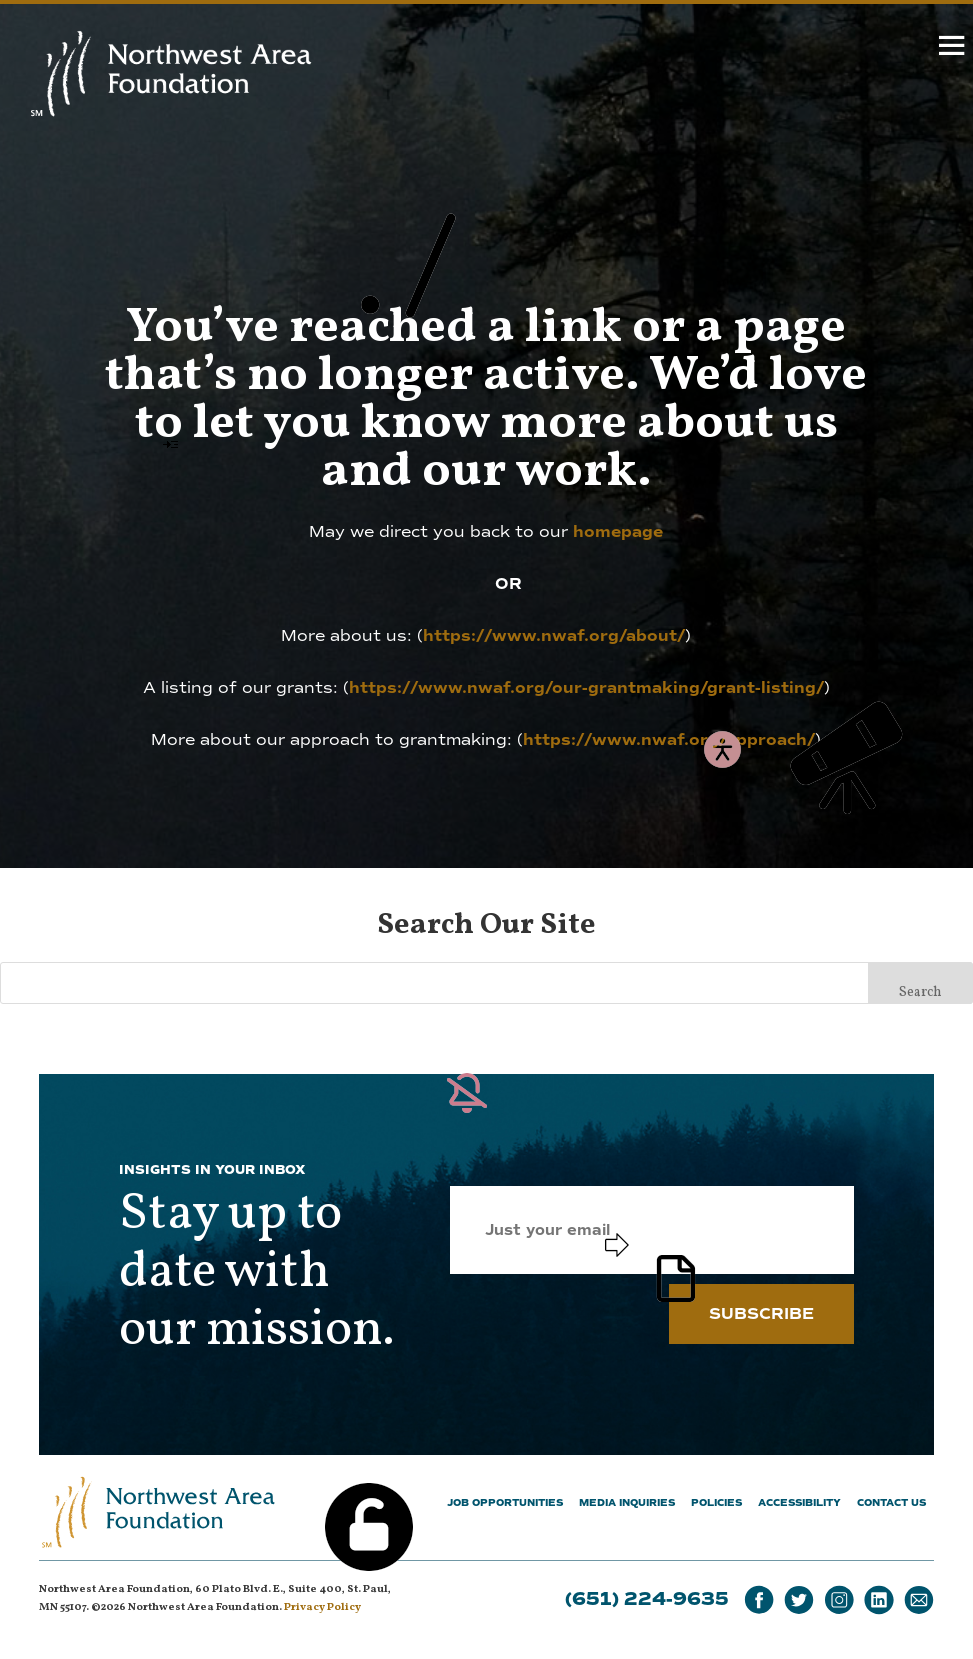 The width and height of the screenshot is (973, 1659). I want to click on indicates a relative file path reference, so click(409, 265).